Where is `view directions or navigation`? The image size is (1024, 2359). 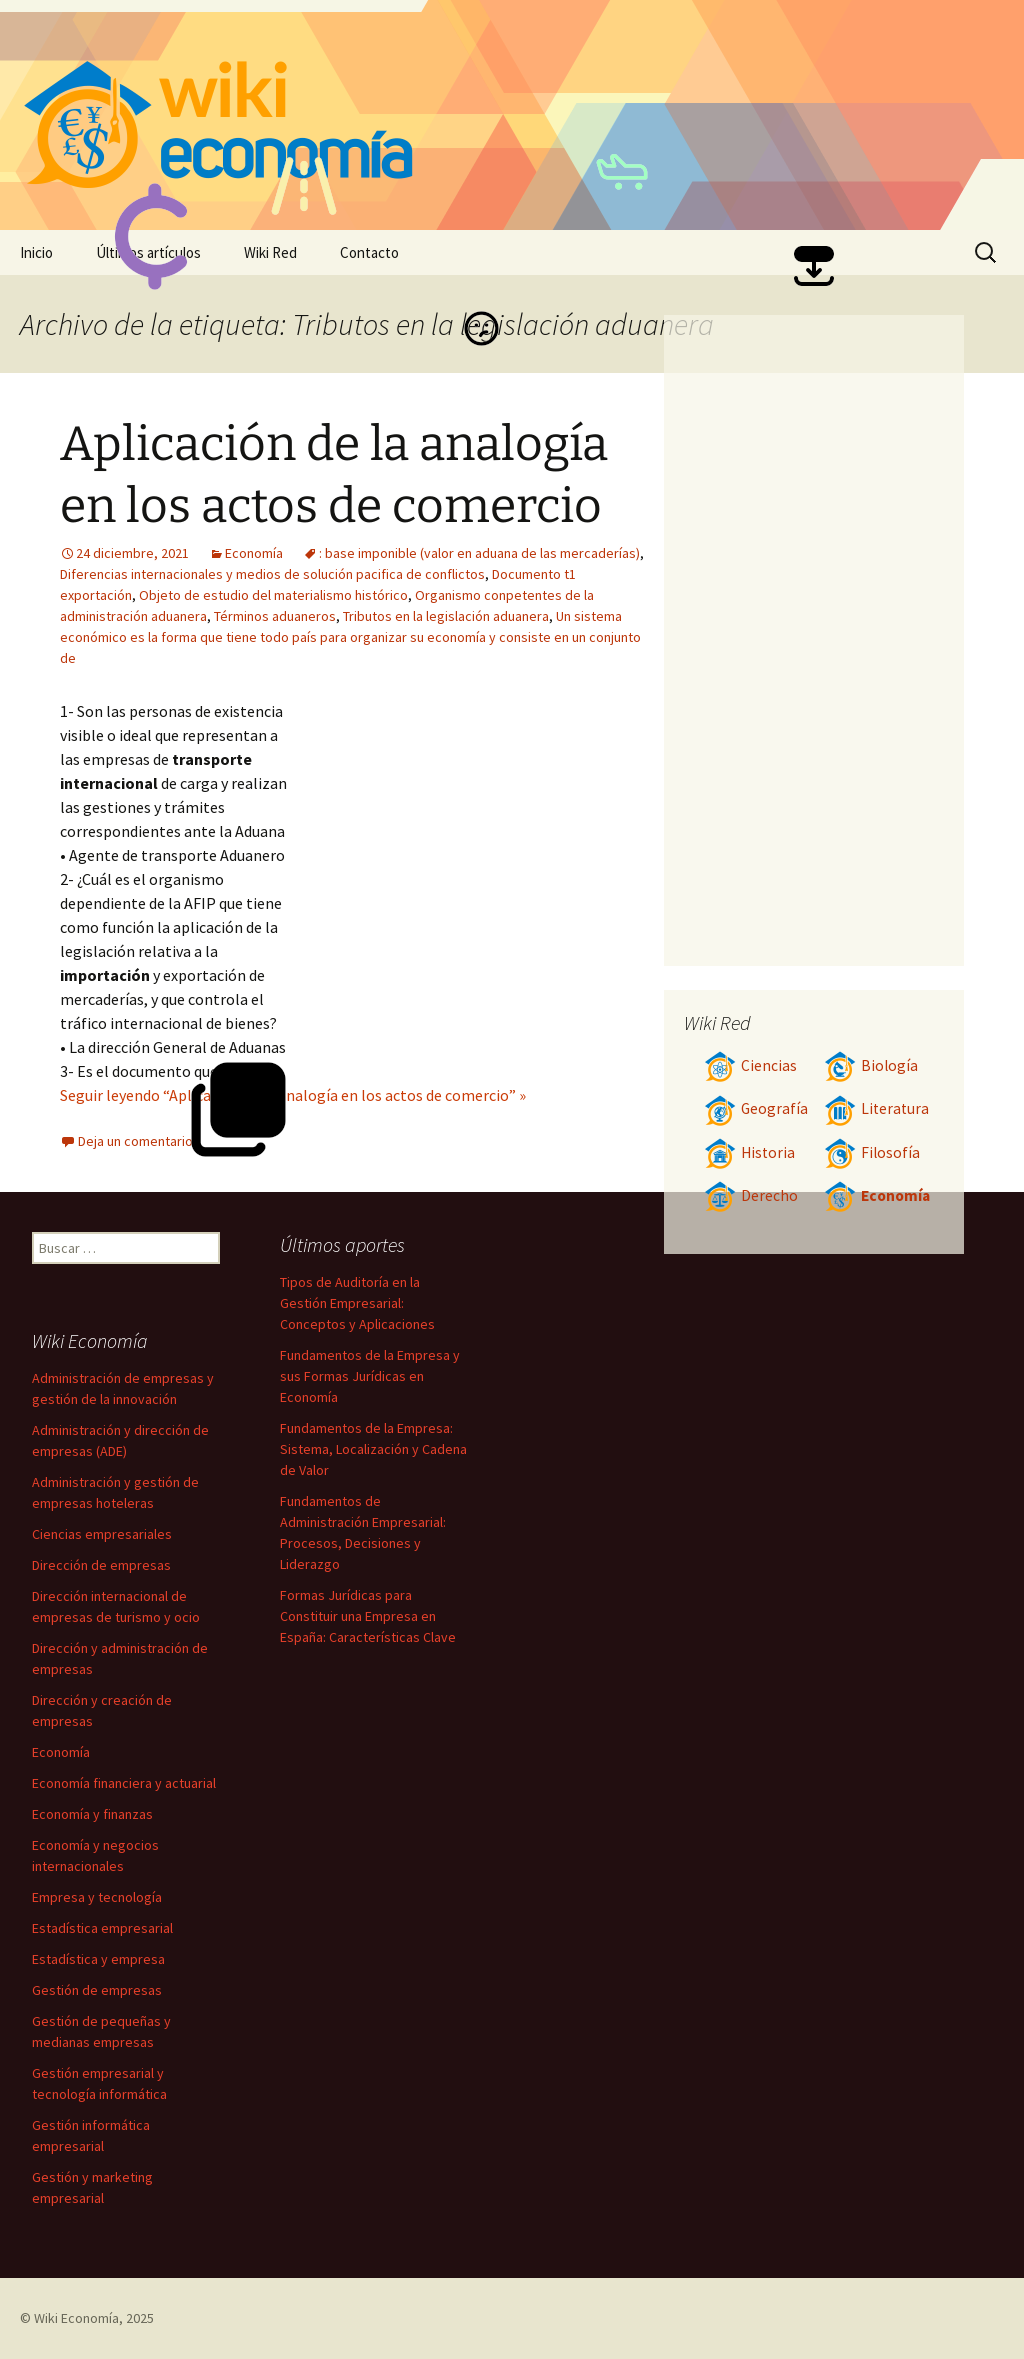 view directions or navigation is located at coordinates (304, 186).